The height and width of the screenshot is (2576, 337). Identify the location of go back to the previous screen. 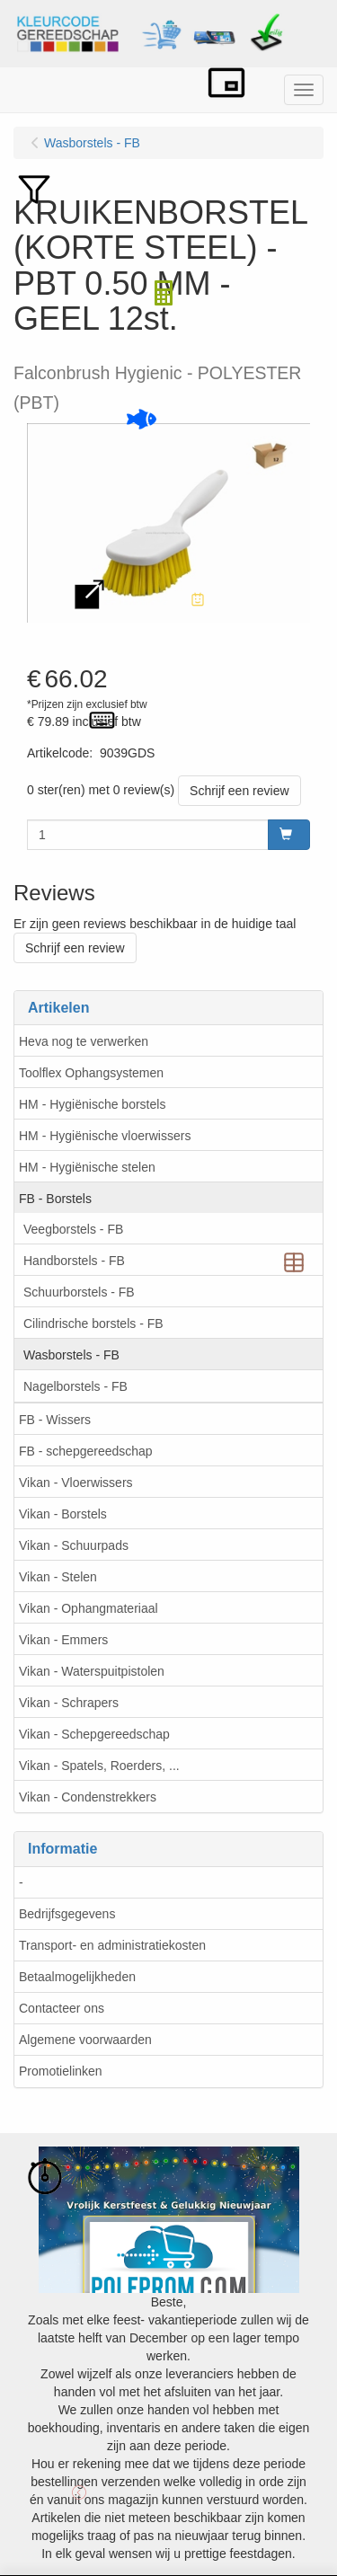
(79, 2492).